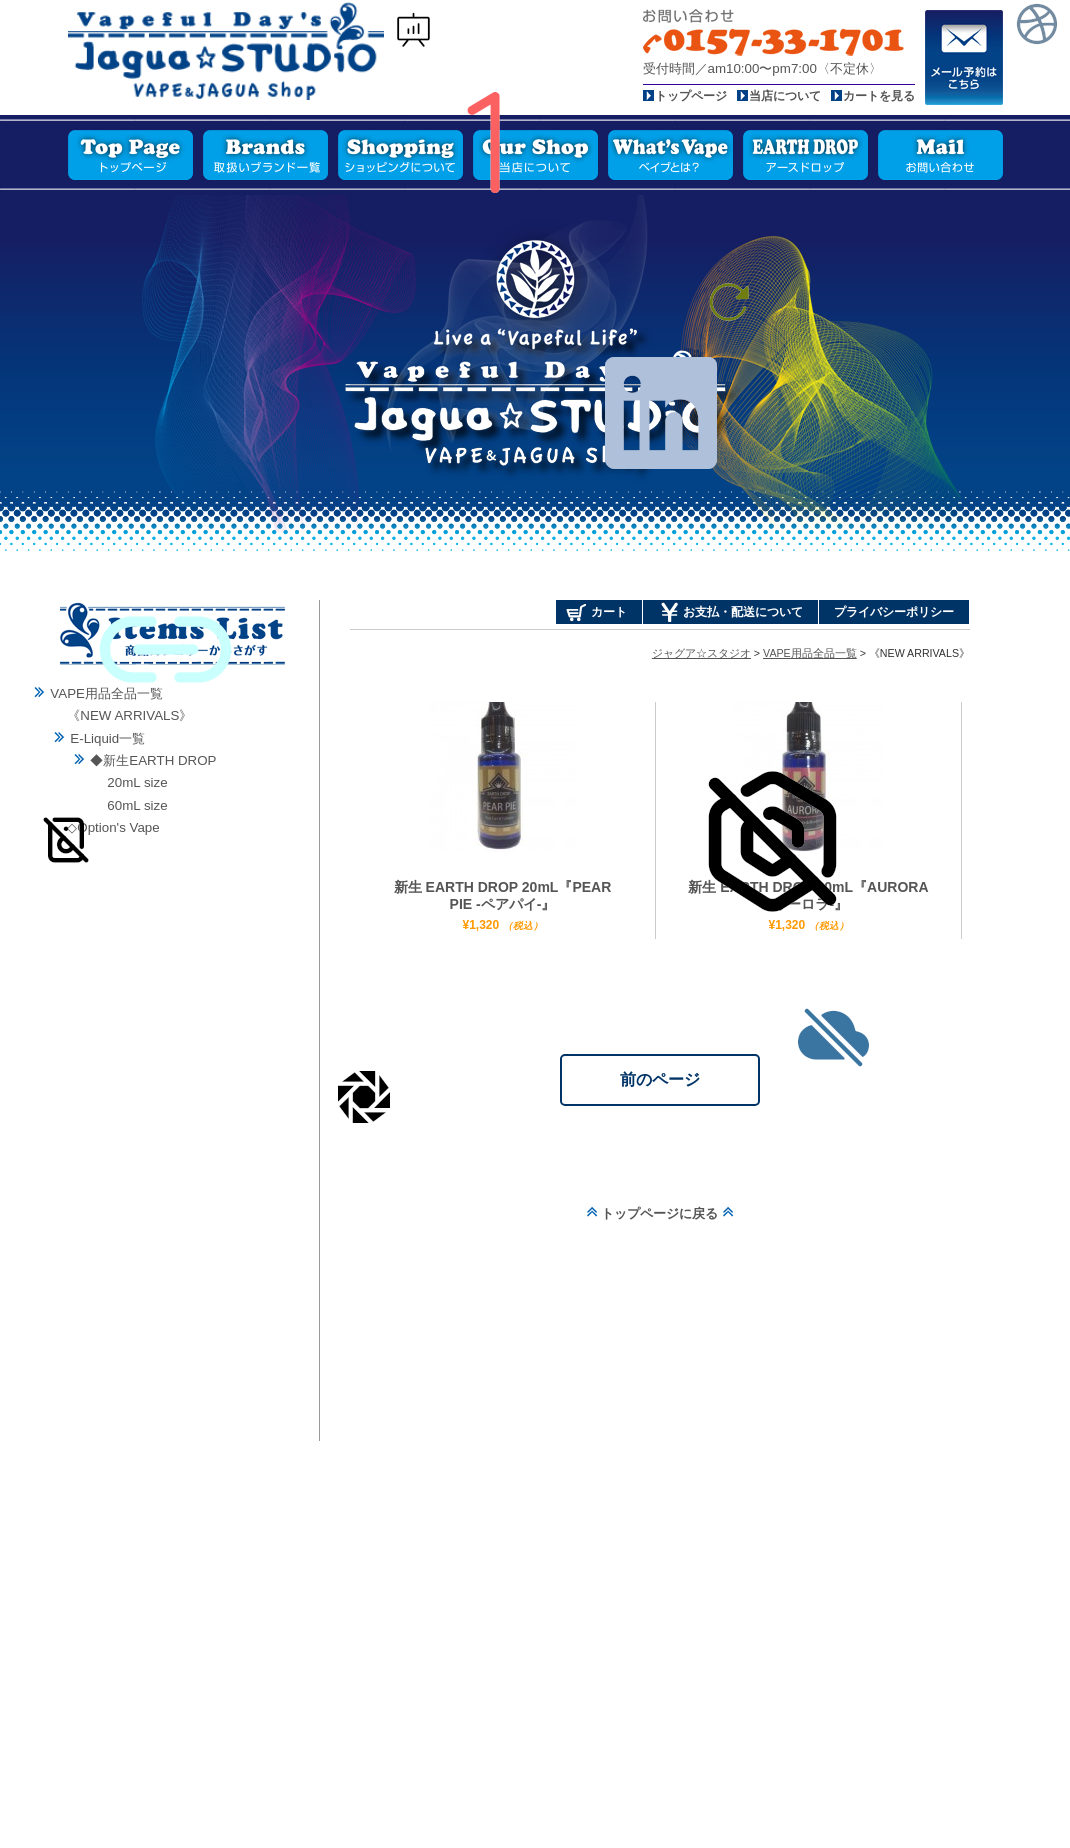 Image resolution: width=1070 pixels, height=1848 pixels. I want to click on refresh the current page or content, so click(730, 302).